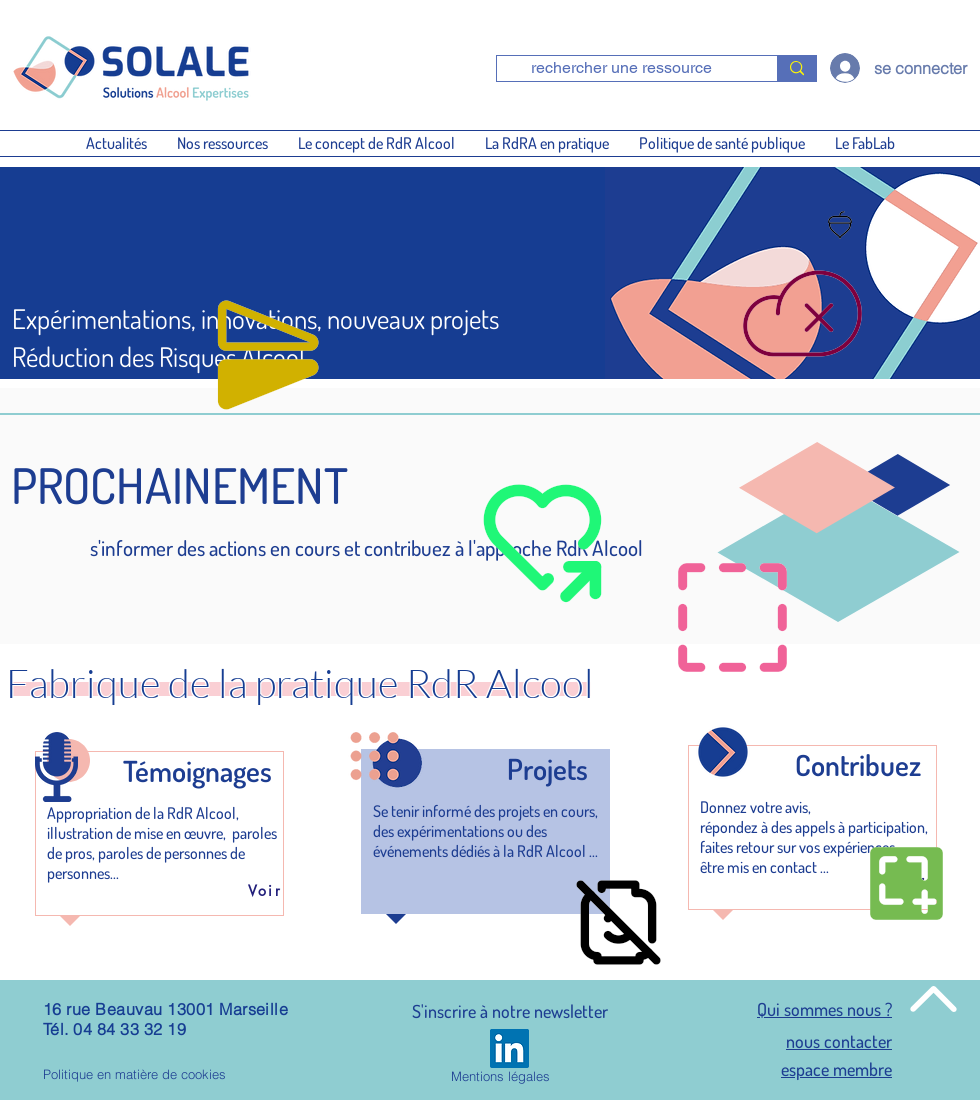  I want to click on disable or disconnect building blocks integration, so click(618, 922).